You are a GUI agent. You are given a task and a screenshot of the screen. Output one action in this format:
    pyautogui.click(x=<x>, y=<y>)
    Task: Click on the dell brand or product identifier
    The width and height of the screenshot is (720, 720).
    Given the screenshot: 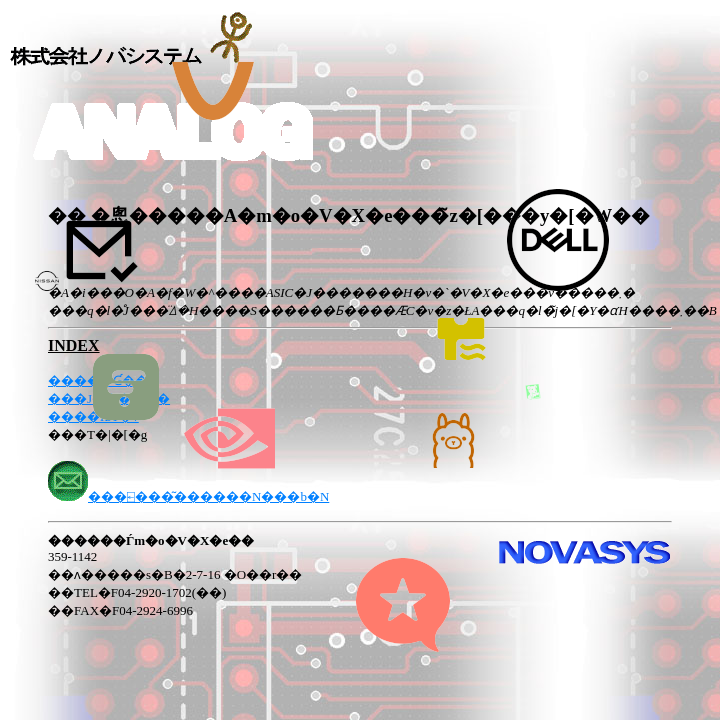 What is the action you would take?
    pyautogui.click(x=558, y=240)
    